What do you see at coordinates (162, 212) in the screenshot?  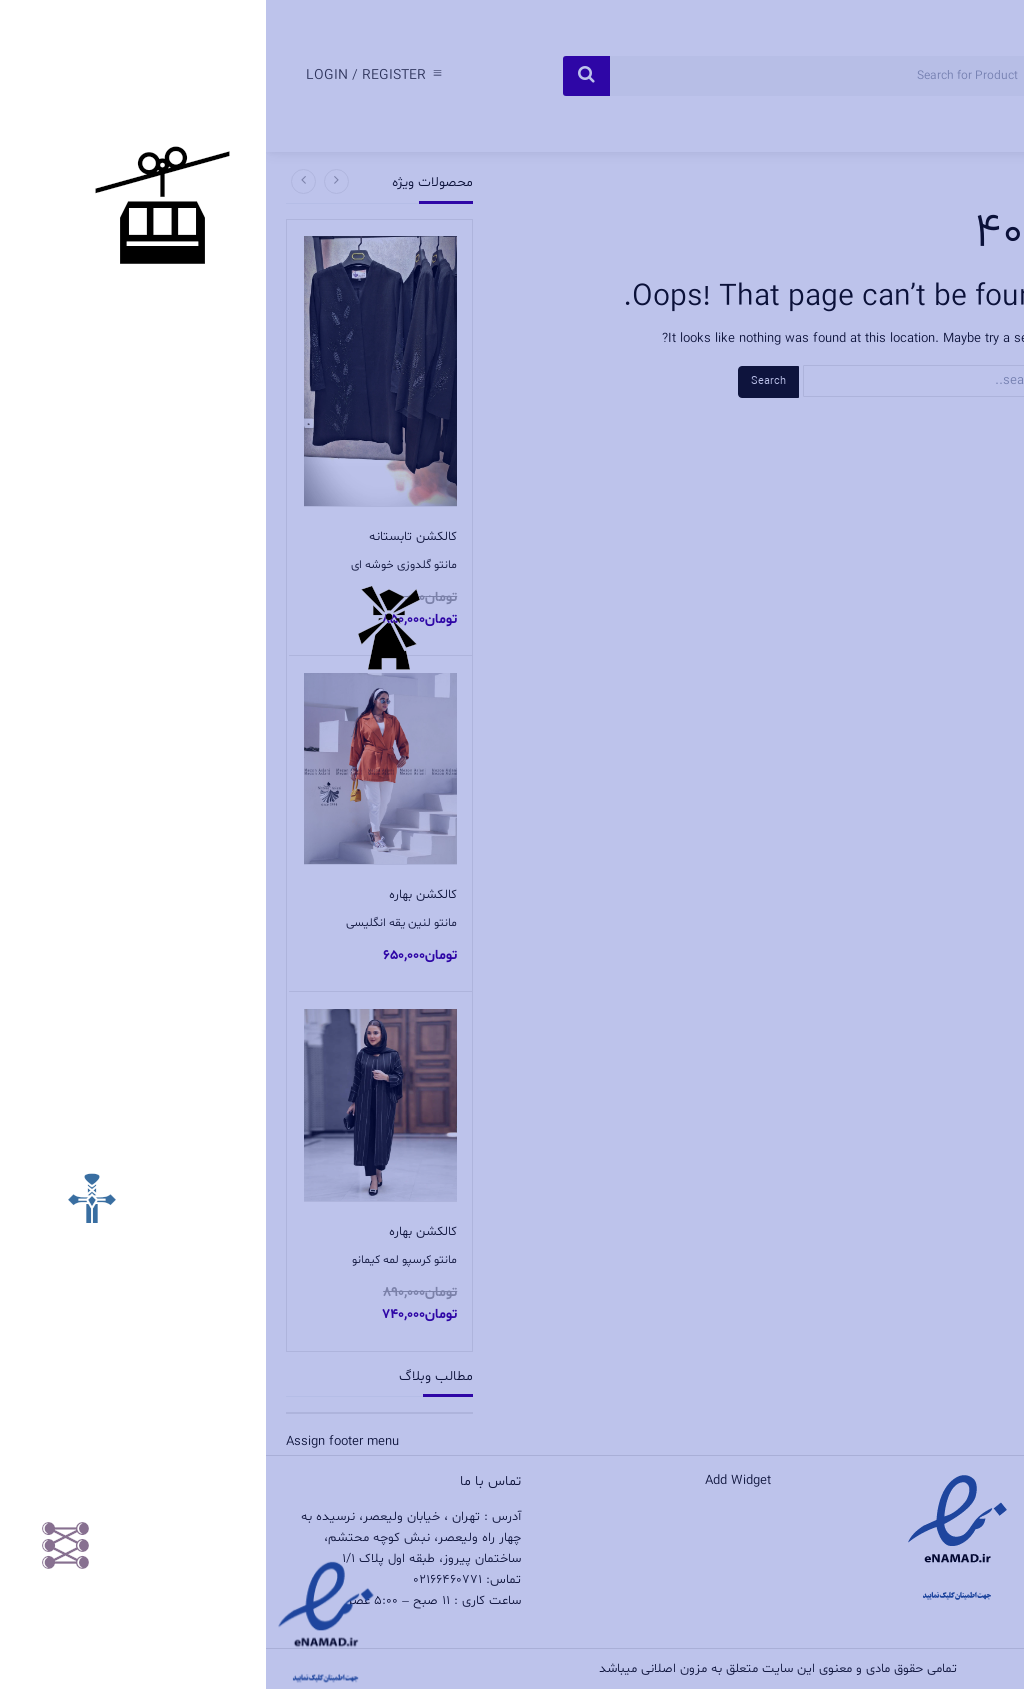 I see `access cable car or ropeway transportation info` at bounding box center [162, 212].